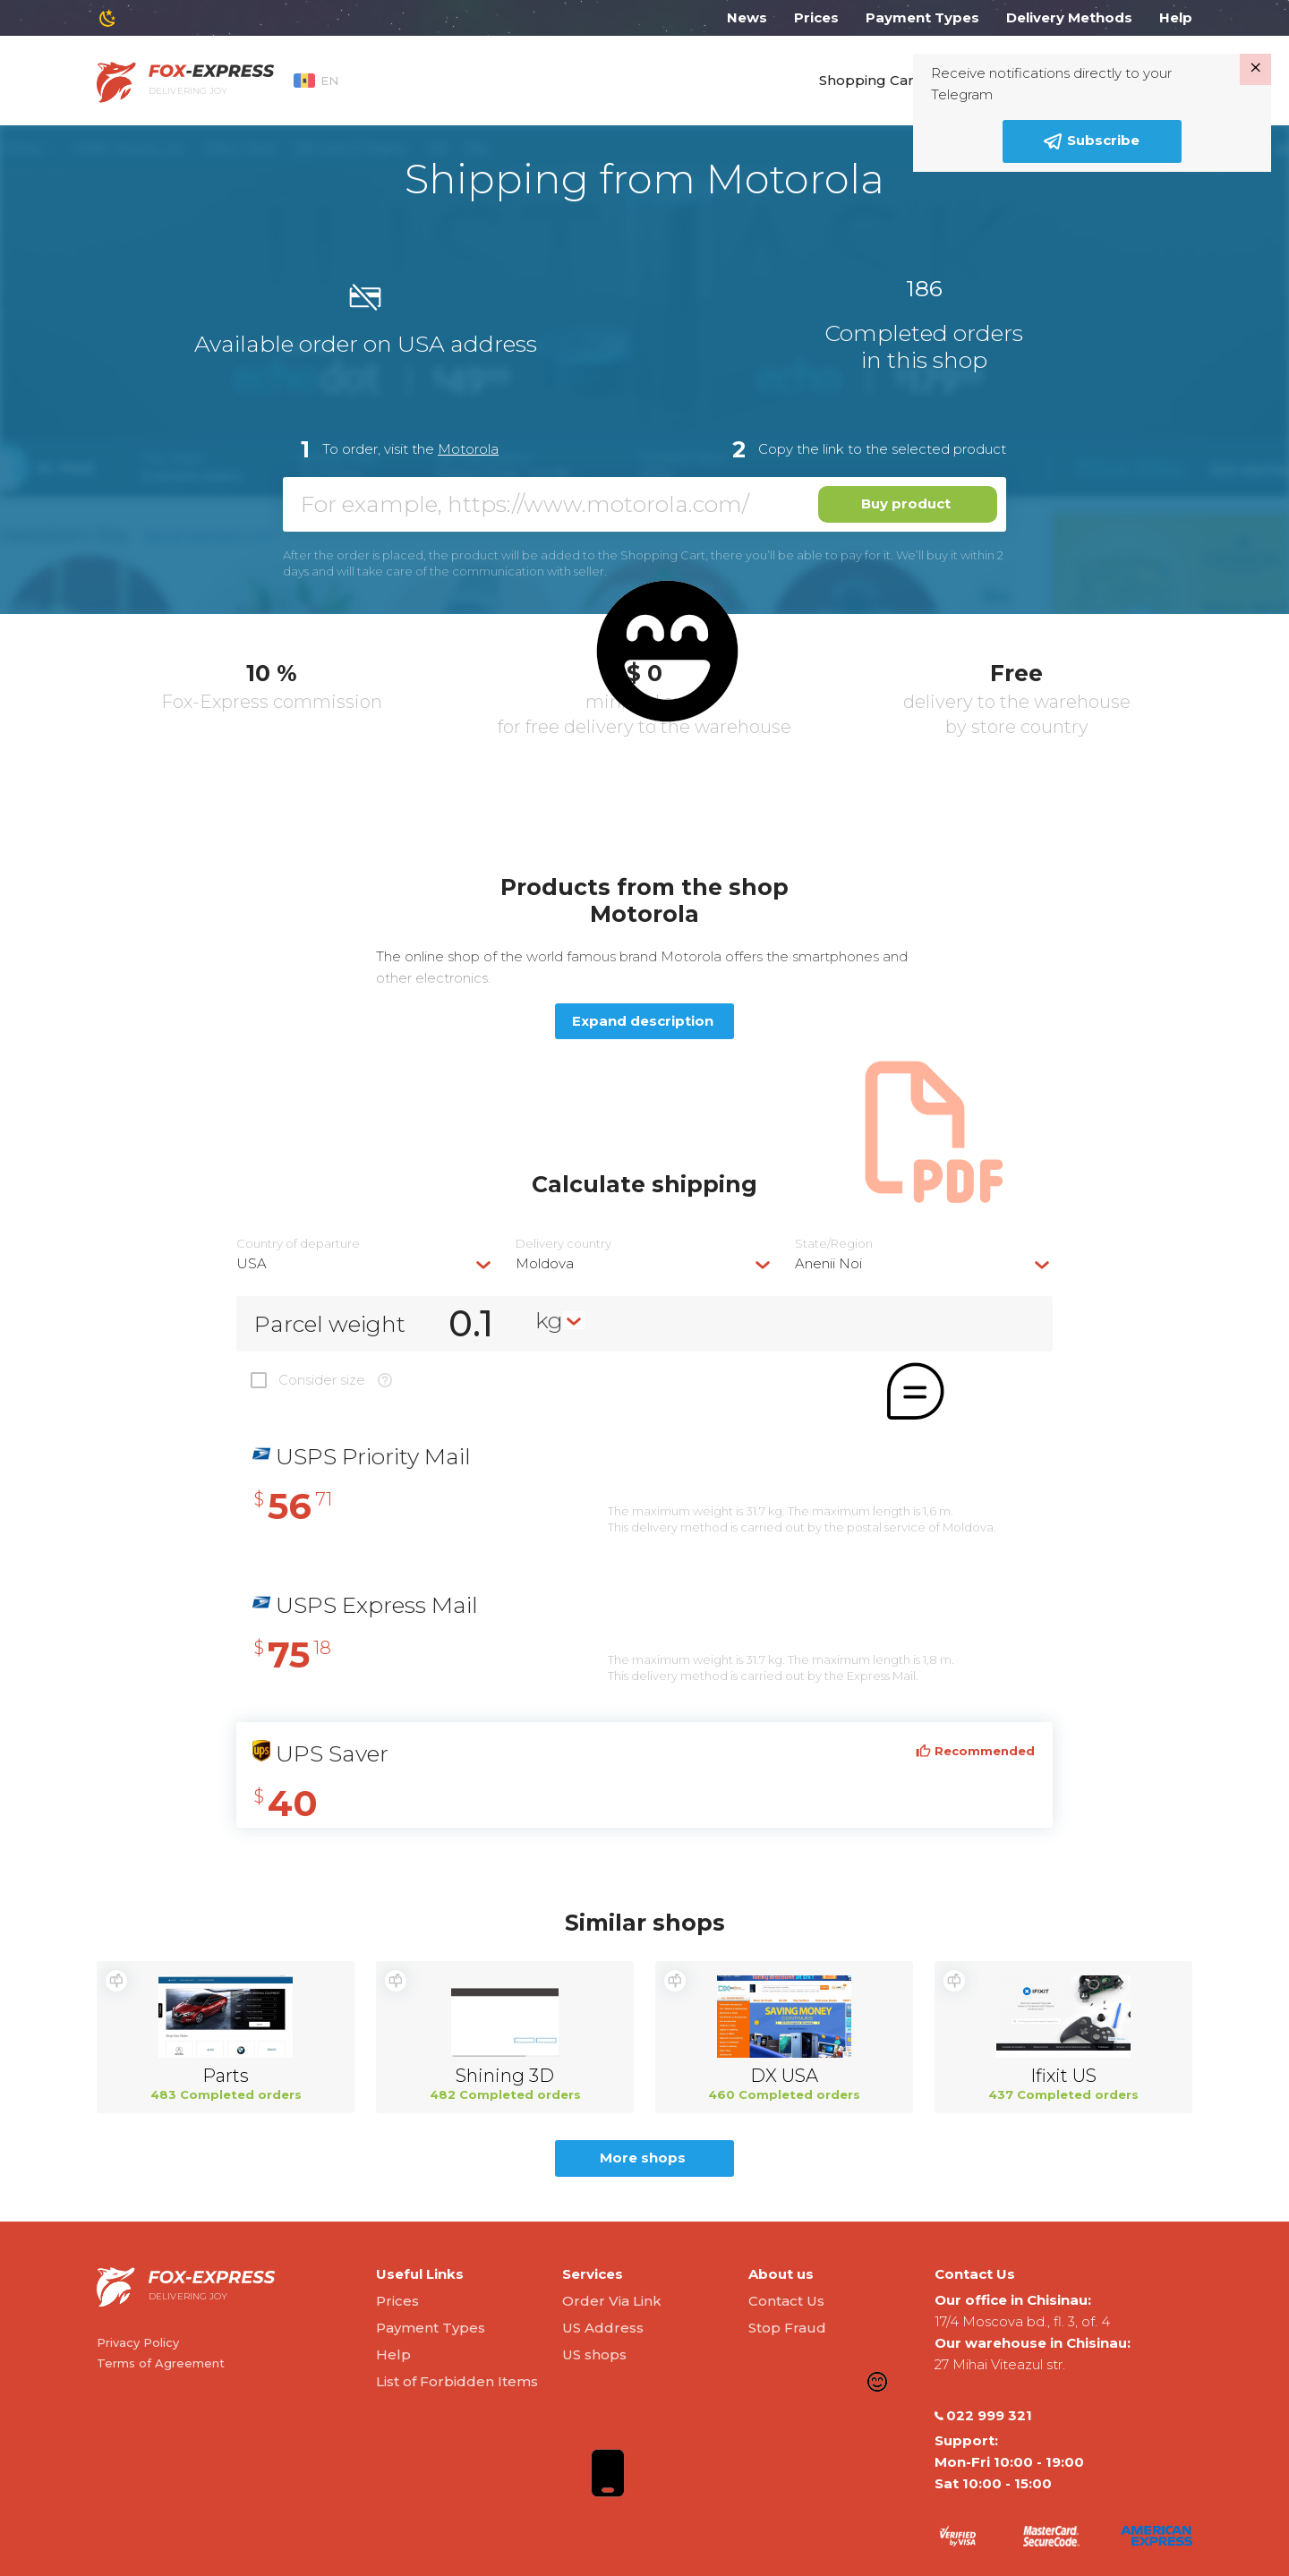 Image resolution: width=1289 pixels, height=2576 pixels. What do you see at coordinates (667, 651) in the screenshot?
I see `add a laughing emoji reaction` at bounding box center [667, 651].